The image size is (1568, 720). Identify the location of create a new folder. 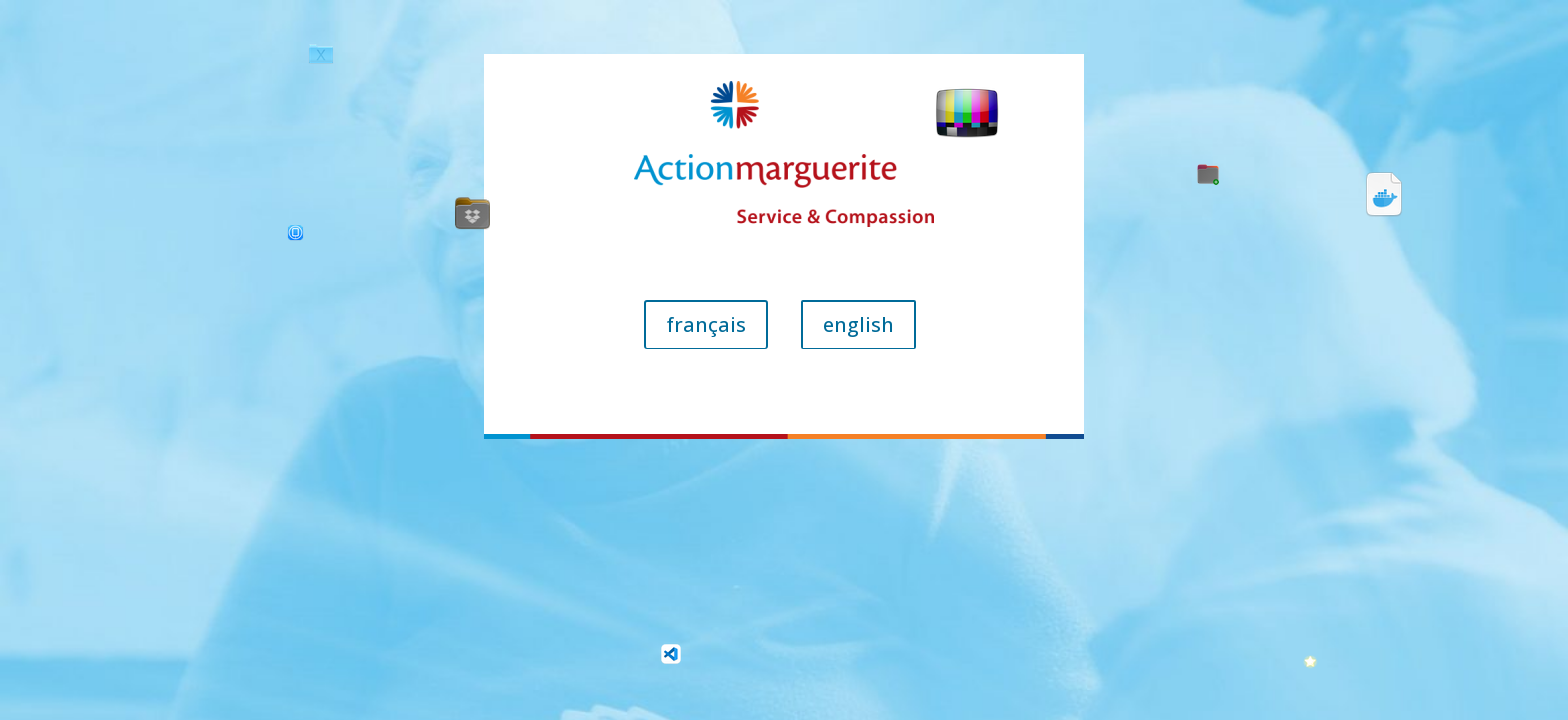
(1208, 174).